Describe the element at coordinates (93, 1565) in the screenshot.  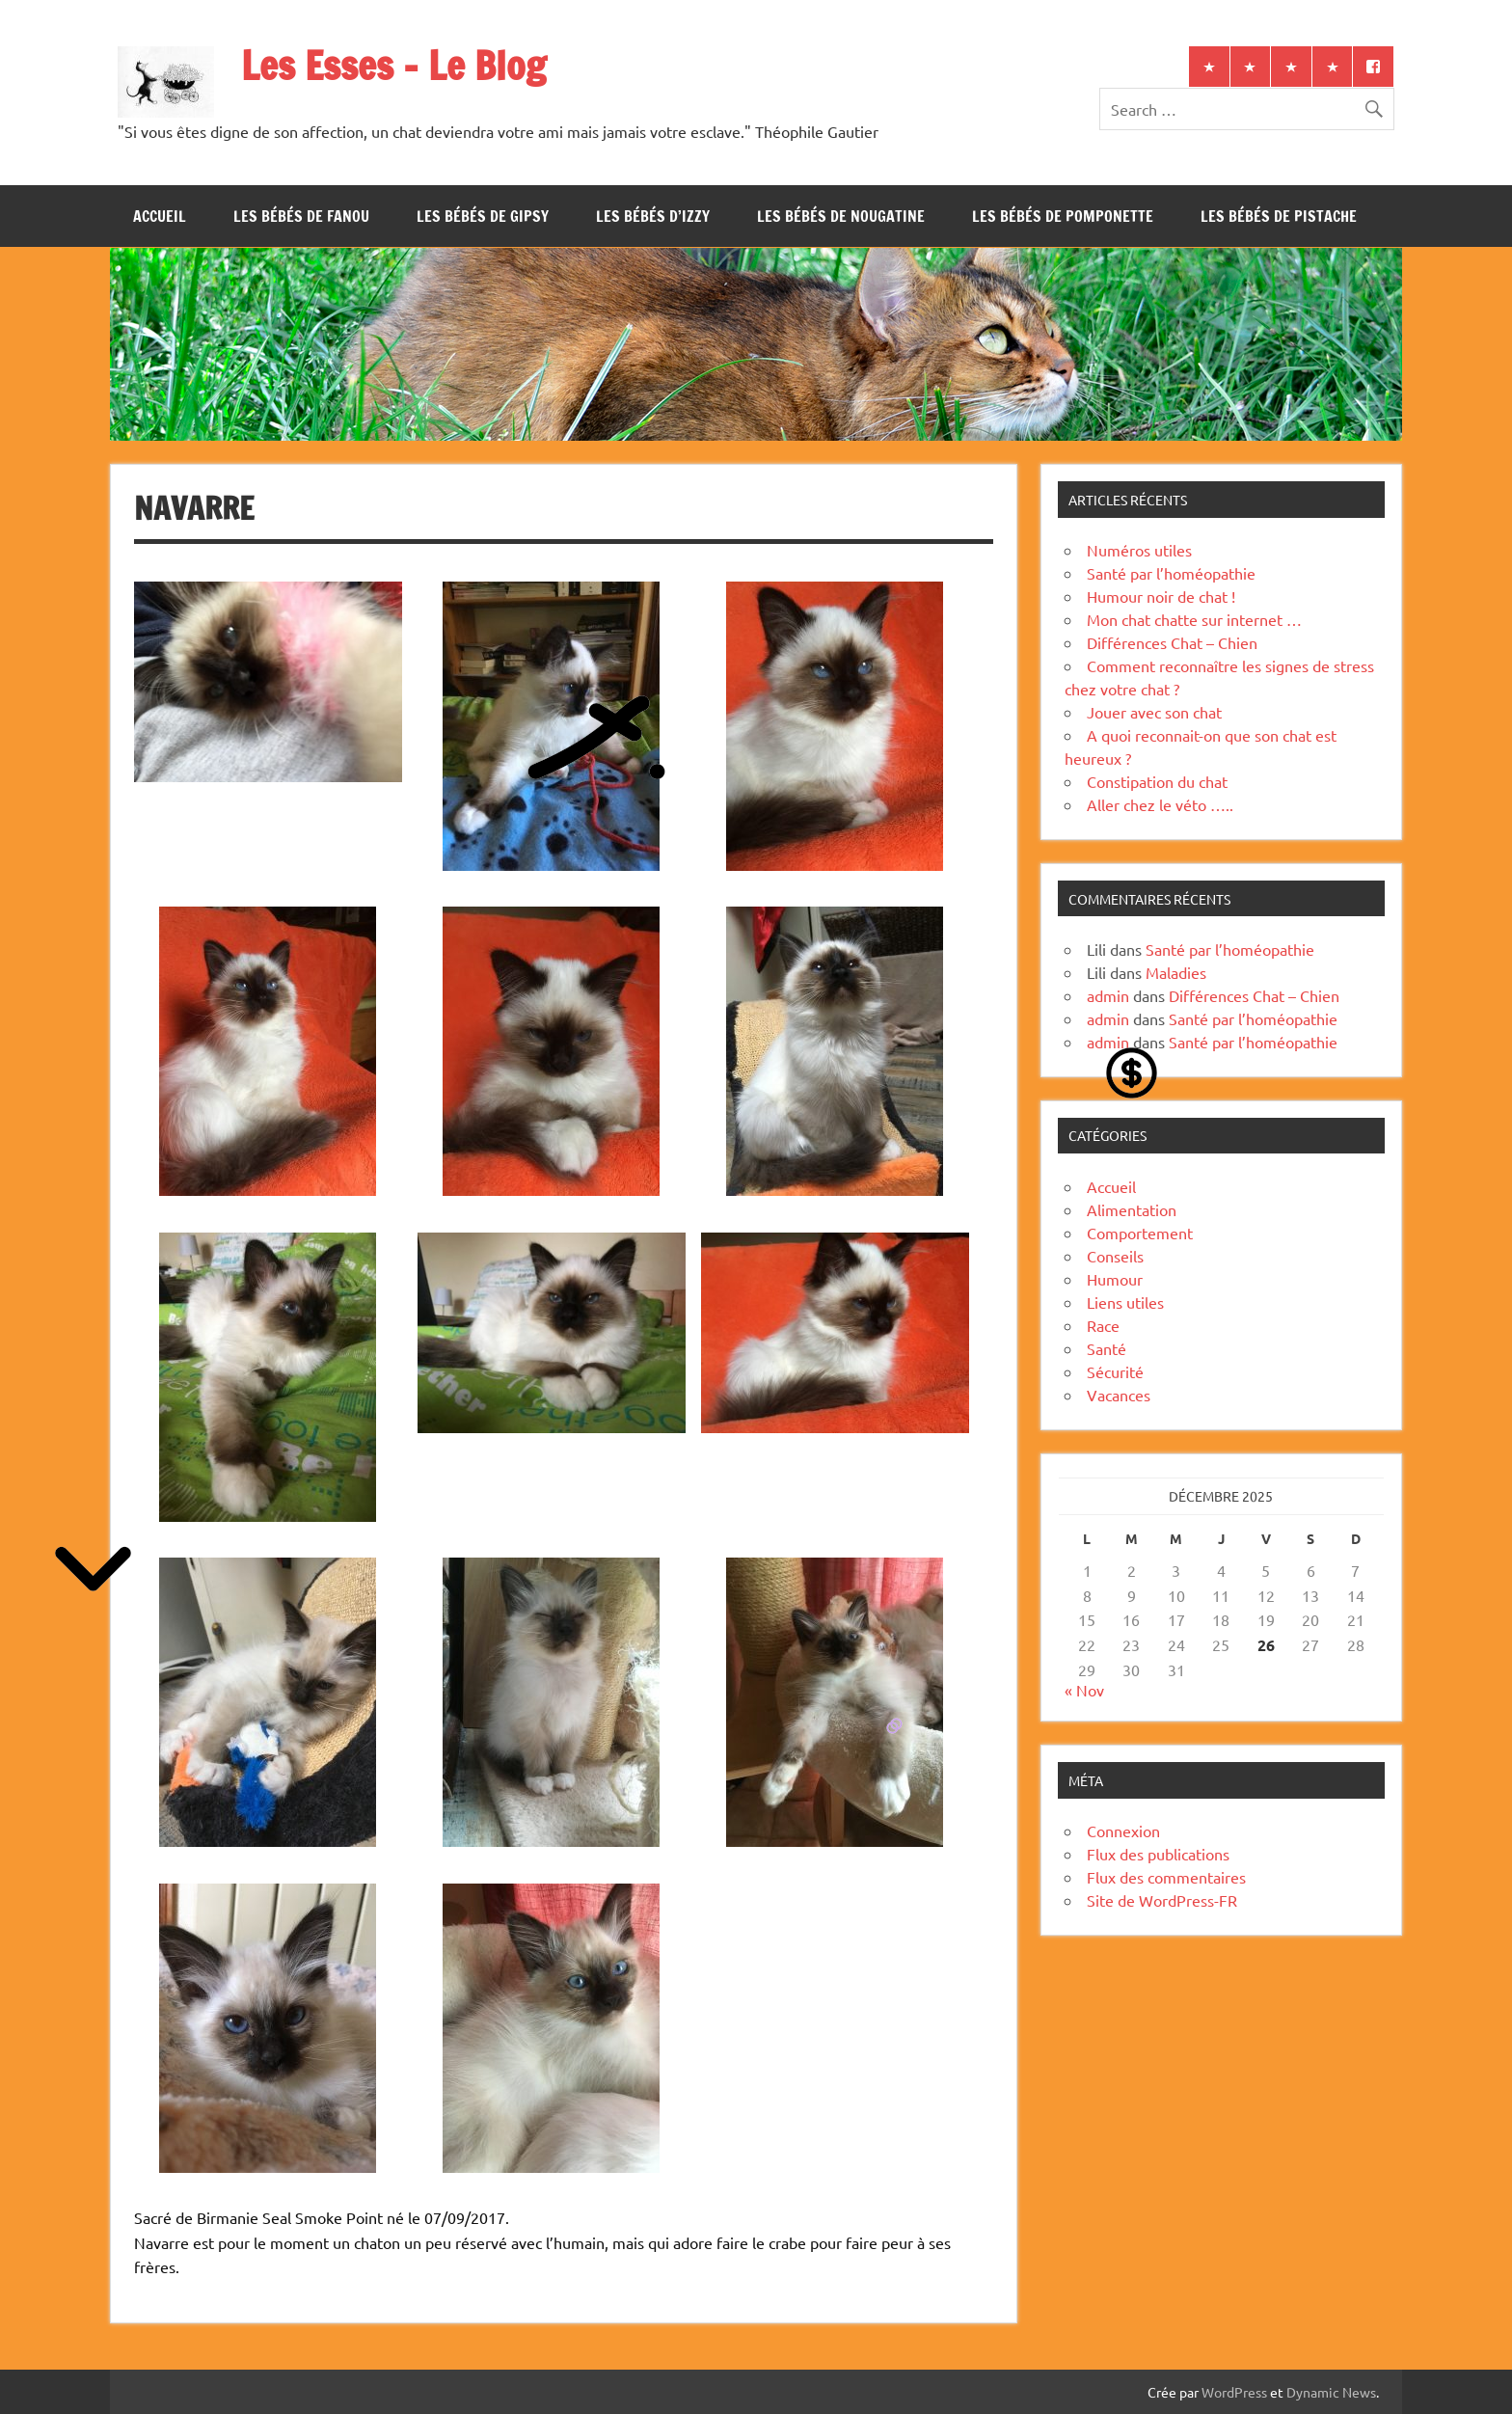
I see `expand a collapsed section or menu` at that location.